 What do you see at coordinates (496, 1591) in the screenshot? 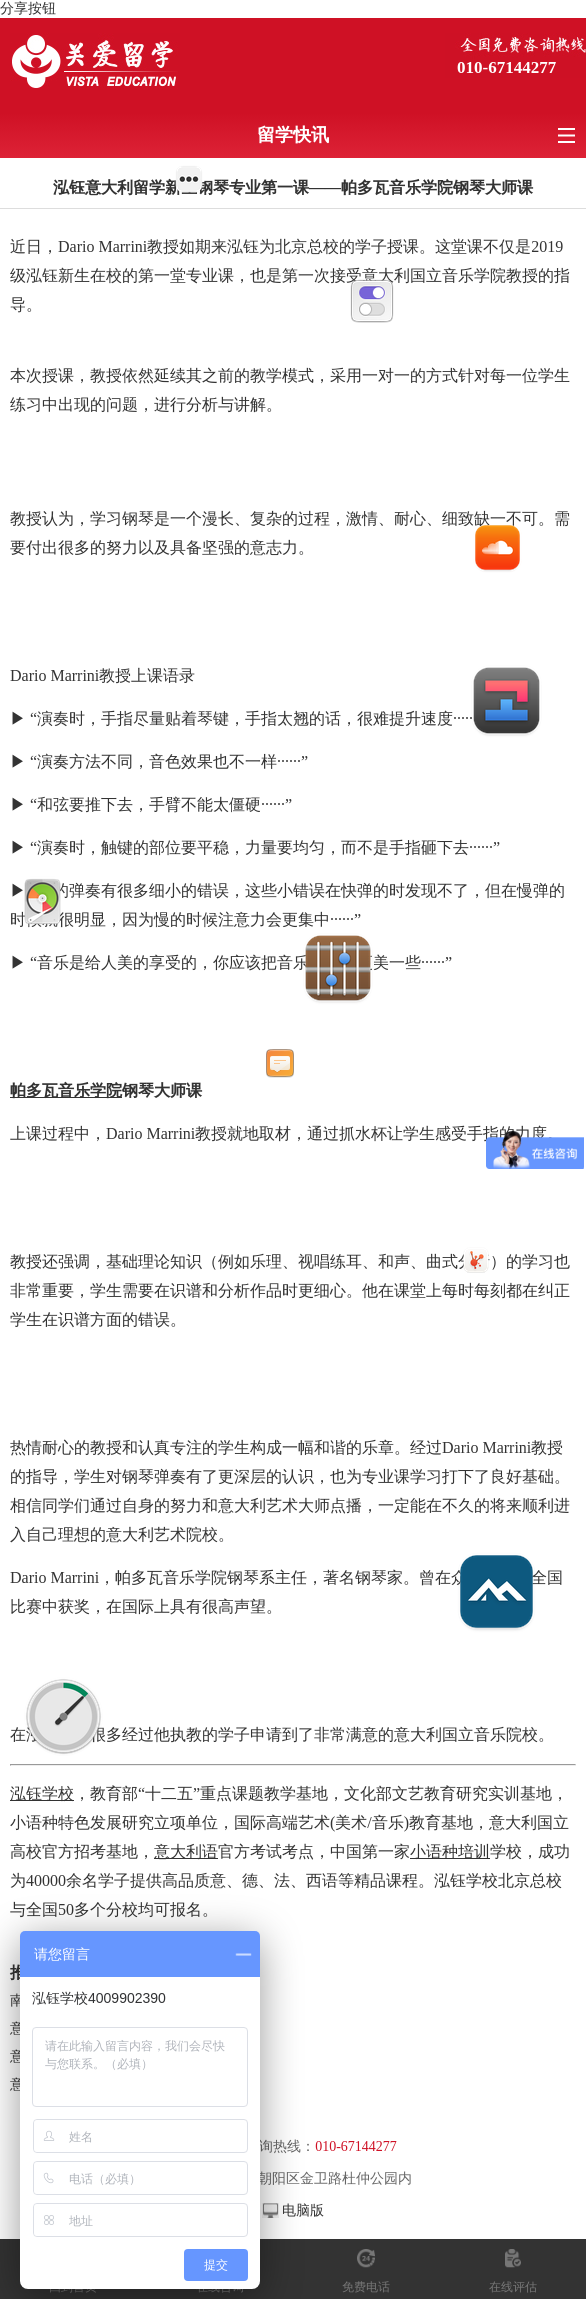
I see `open alpine linux application` at bounding box center [496, 1591].